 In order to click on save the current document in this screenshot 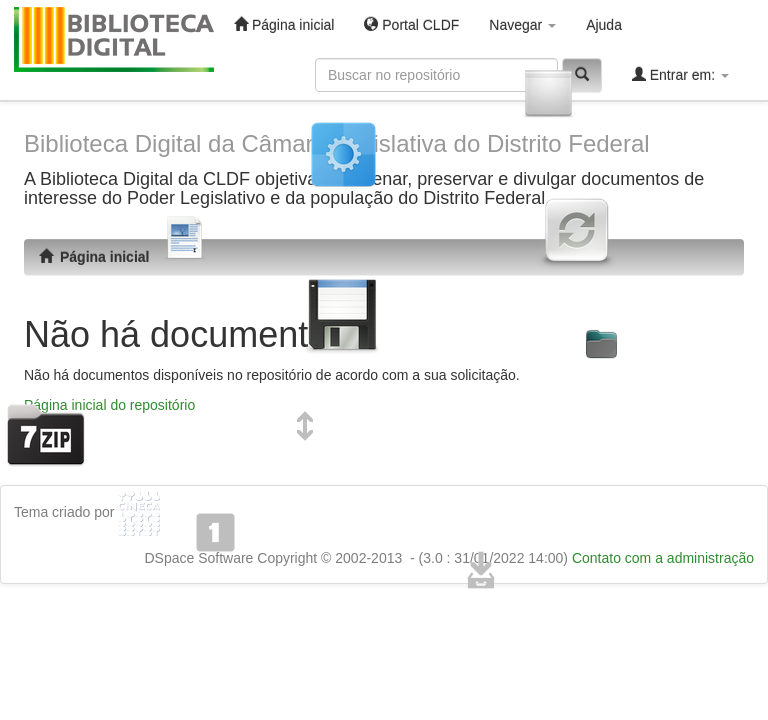, I will do `click(481, 570)`.